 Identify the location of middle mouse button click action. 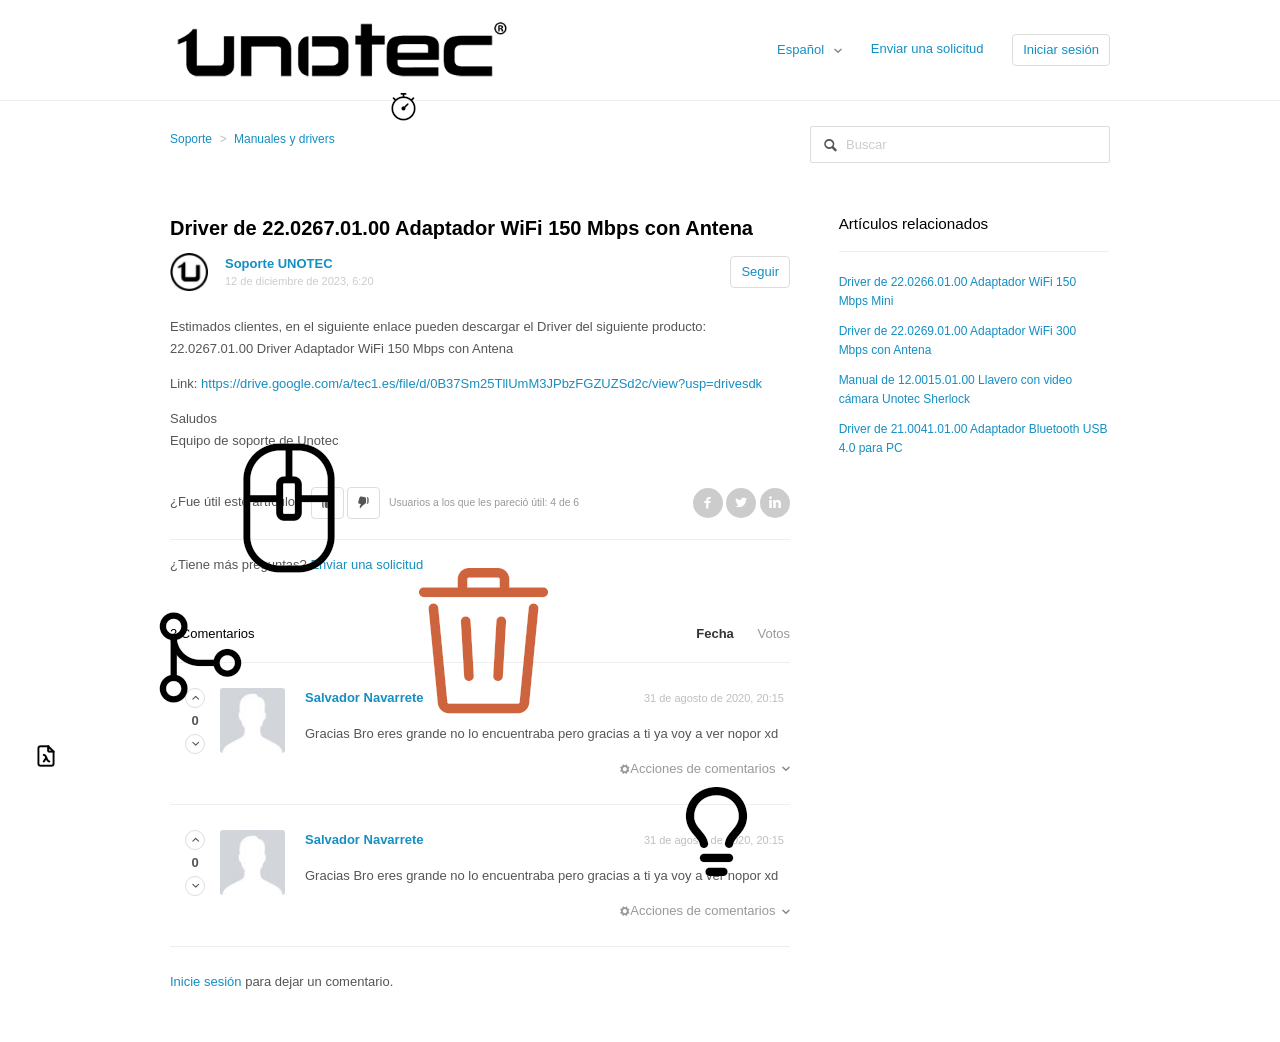
(289, 508).